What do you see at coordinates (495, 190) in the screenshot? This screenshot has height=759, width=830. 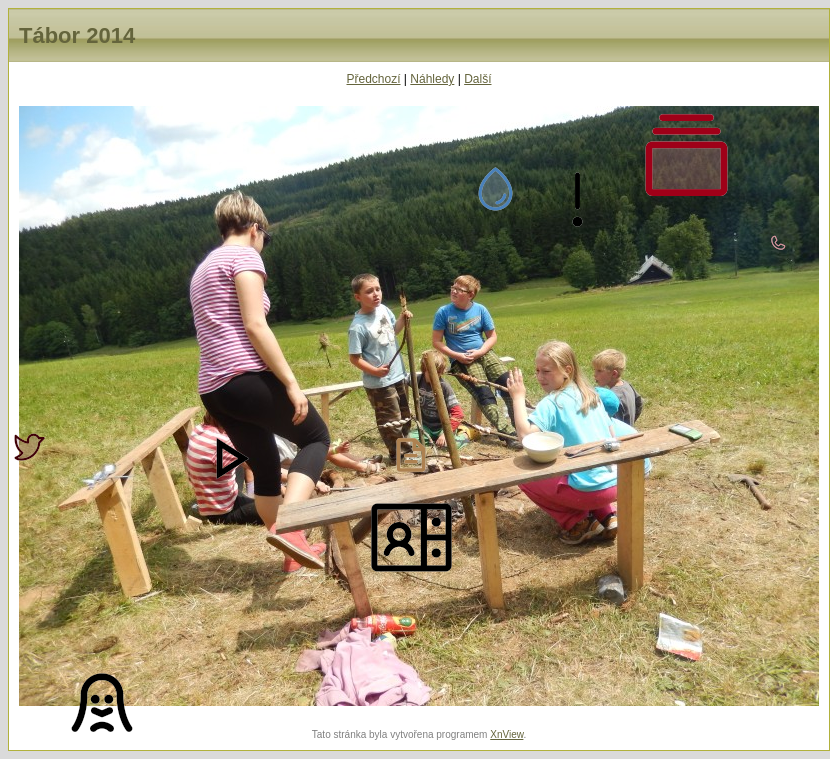 I see `adjust humidity or water settings` at bounding box center [495, 190].